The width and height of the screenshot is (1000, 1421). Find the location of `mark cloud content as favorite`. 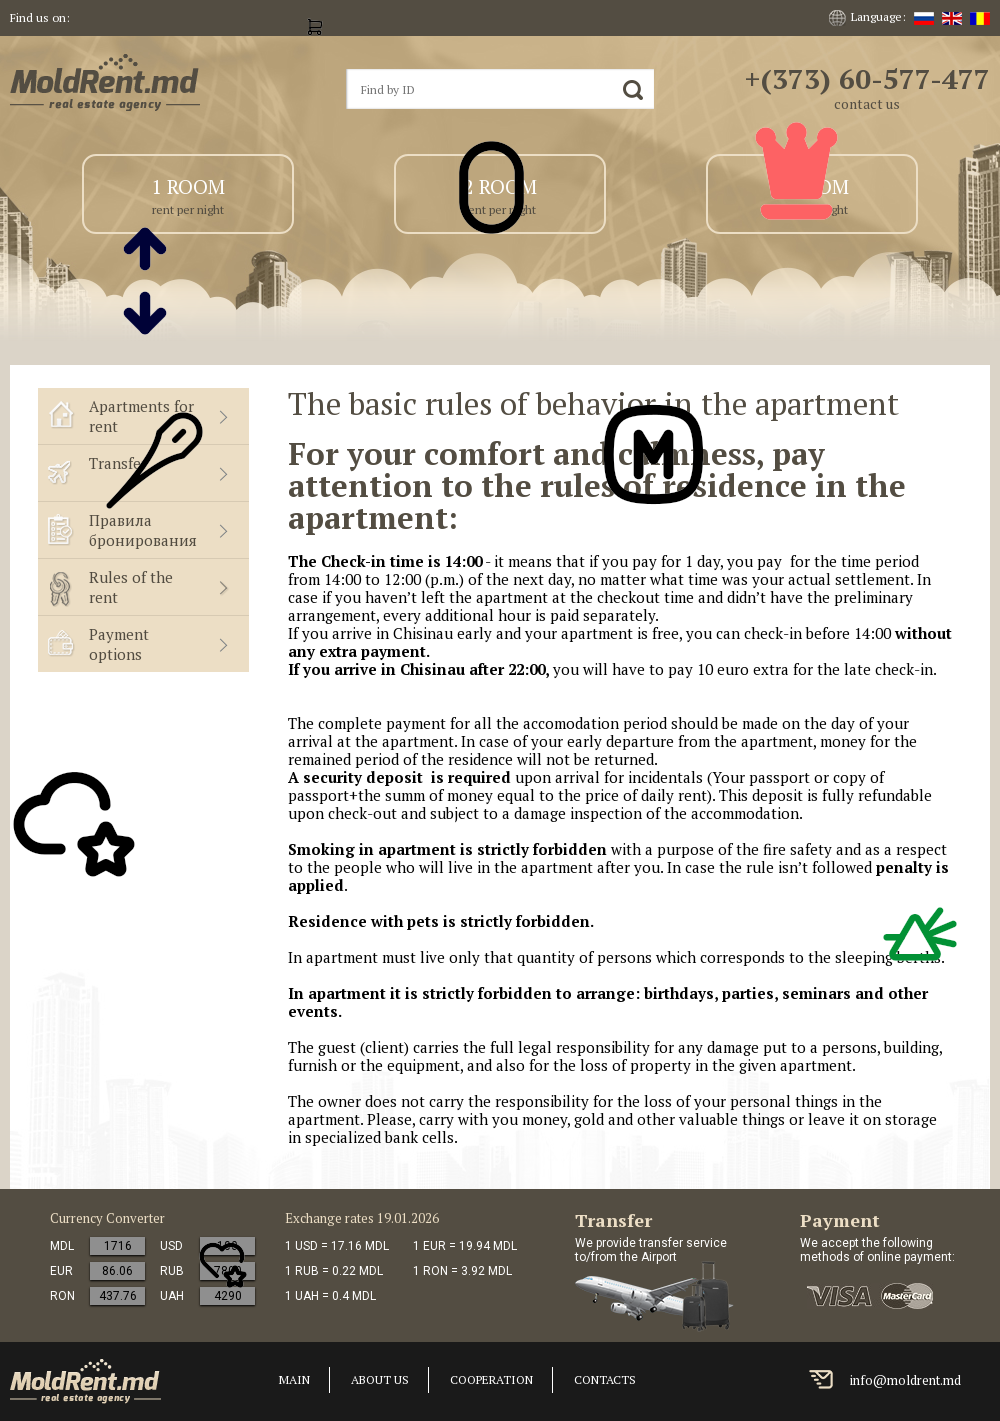

mark cloud content as favorite is located at coordinates (74, 816).